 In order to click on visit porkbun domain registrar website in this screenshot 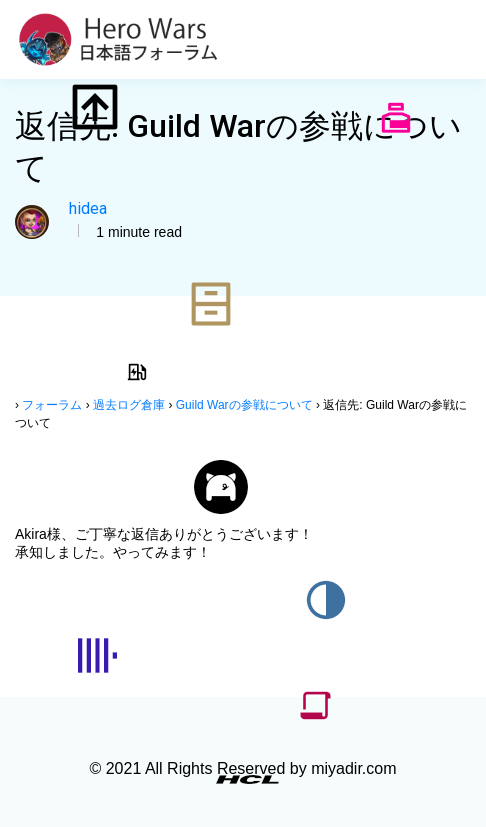, I will do `click(221, 487)`.